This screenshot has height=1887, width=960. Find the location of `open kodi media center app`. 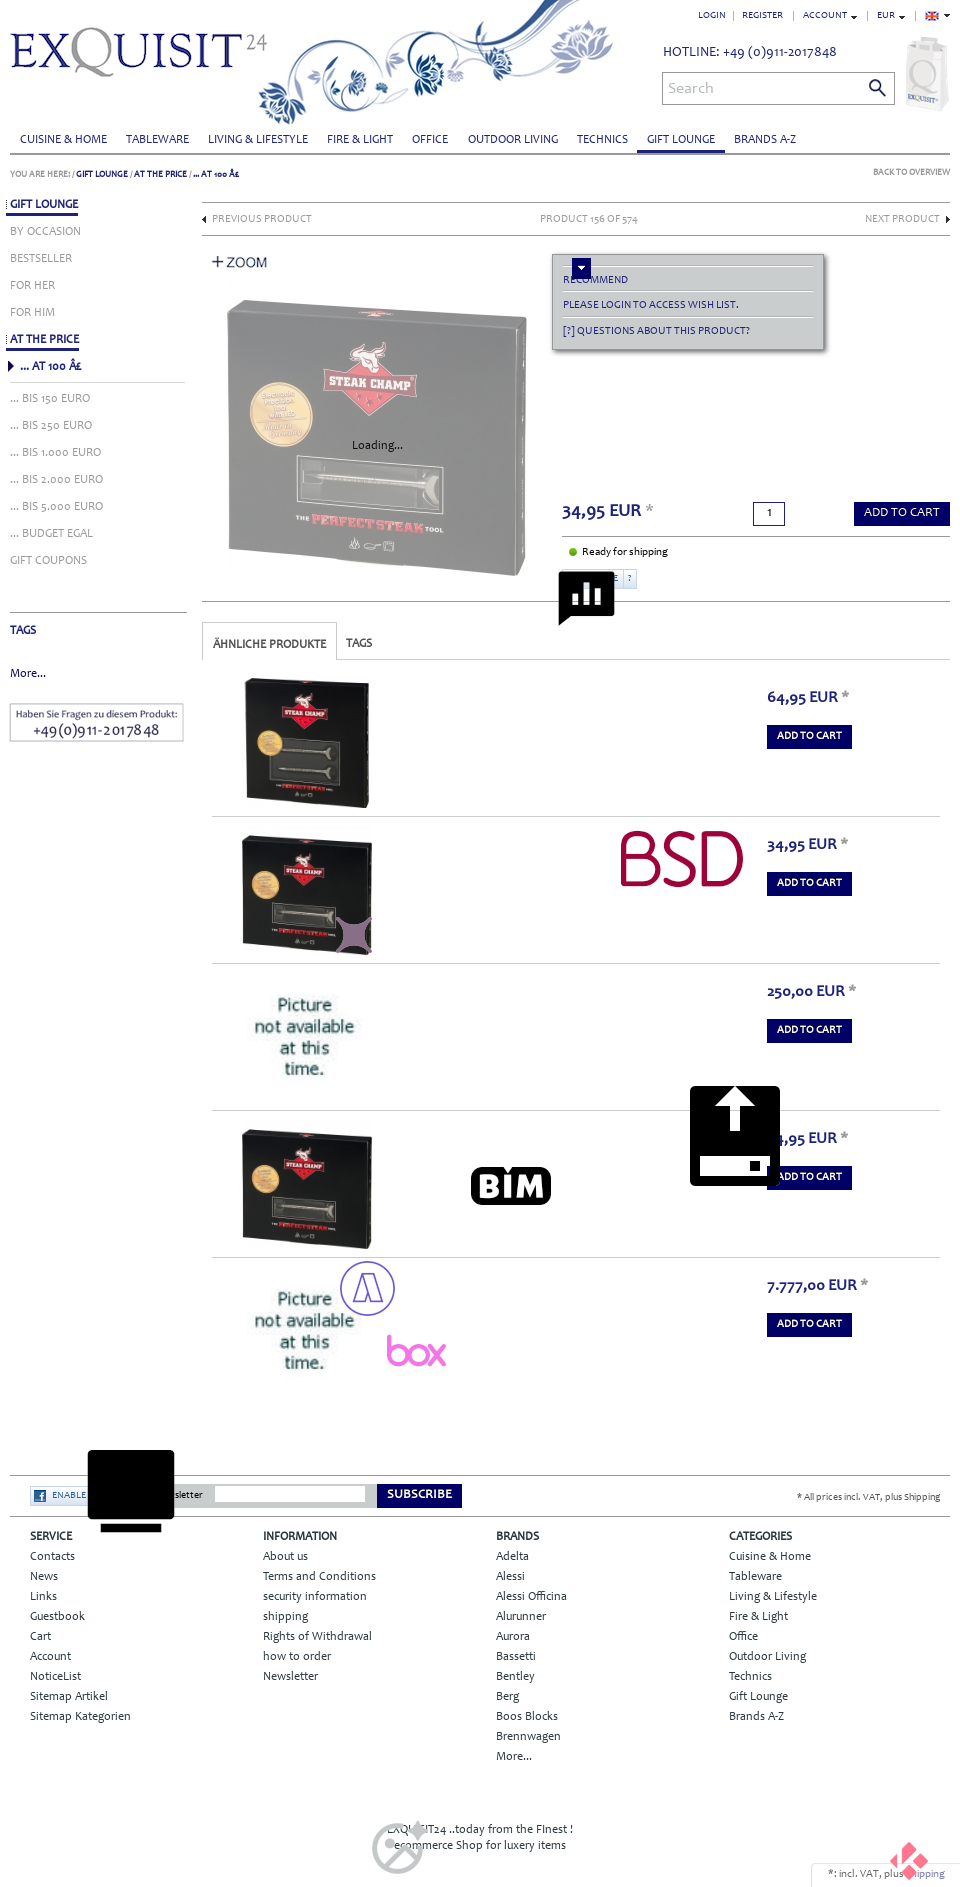

open kodi media center app is located at coordinates (909, 1861).